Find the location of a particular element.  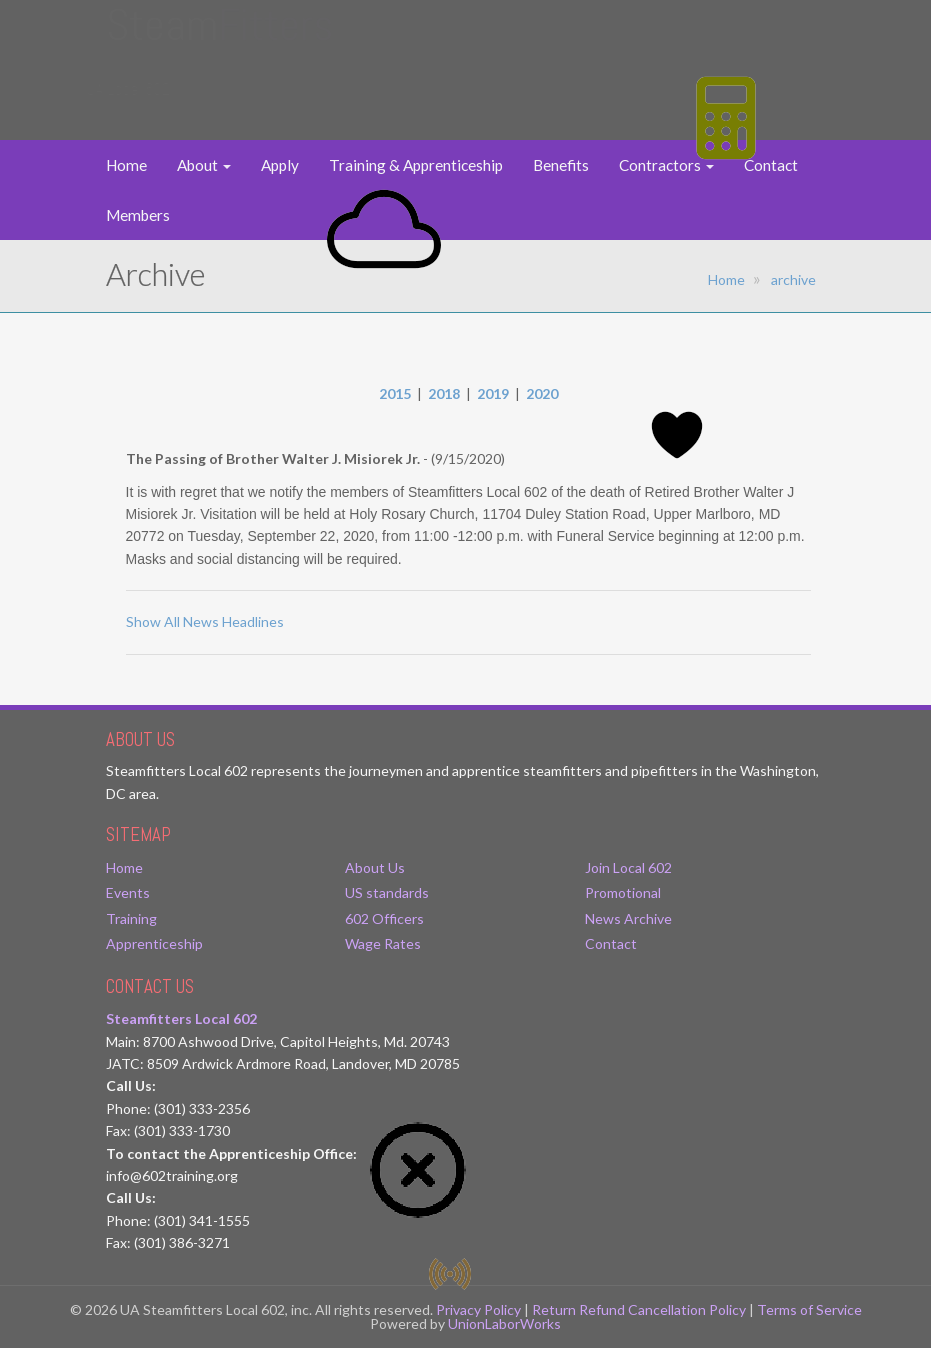

dismiss or close a dialog is located at coordinates (418, 1170).